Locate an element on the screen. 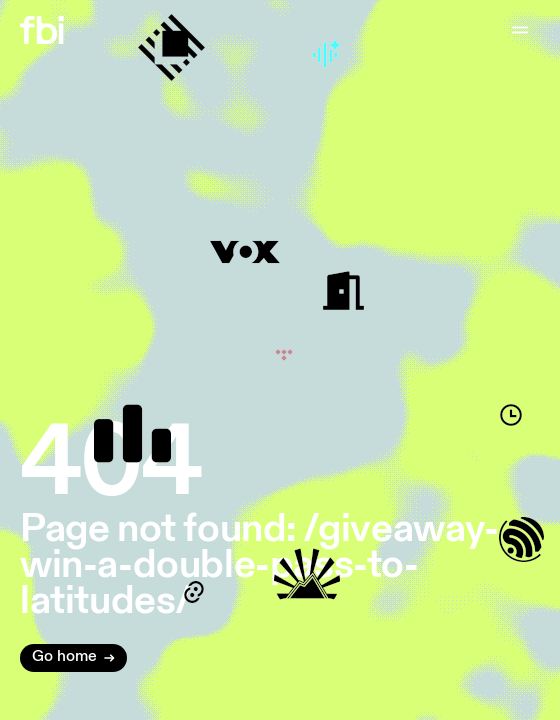  vox media logo is located at coordinates (245, 252).